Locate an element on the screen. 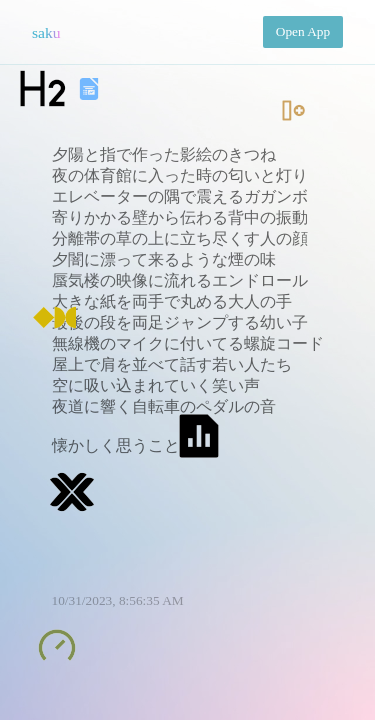 The image size is (375, 720). open LibreOffice Impress presentation software is located at coordinates (89, 89).